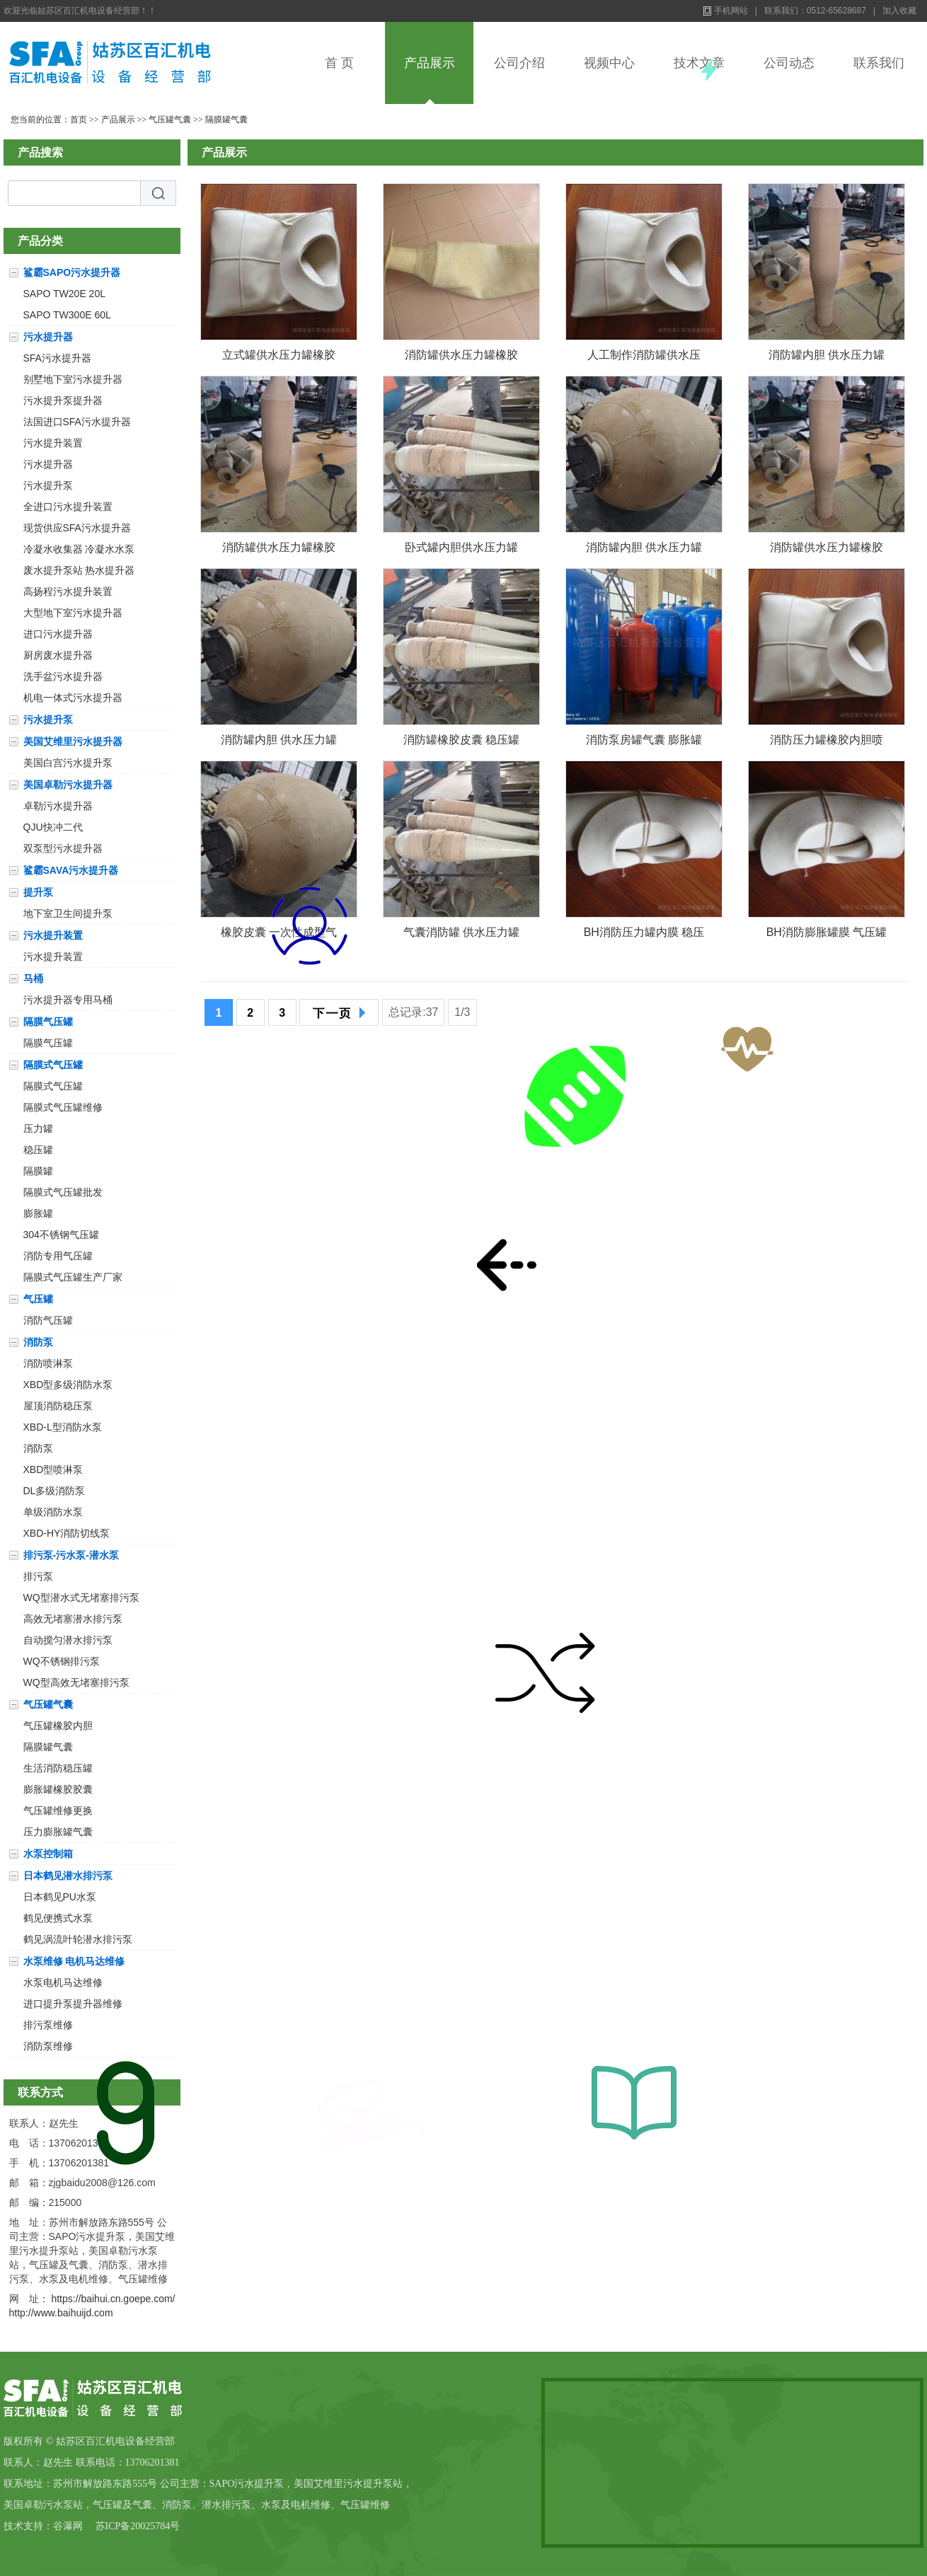  Describe the element at coordinates (125, 2113) in the screenshot. I see `indicates the number 9 in a list or sequence` at that location.